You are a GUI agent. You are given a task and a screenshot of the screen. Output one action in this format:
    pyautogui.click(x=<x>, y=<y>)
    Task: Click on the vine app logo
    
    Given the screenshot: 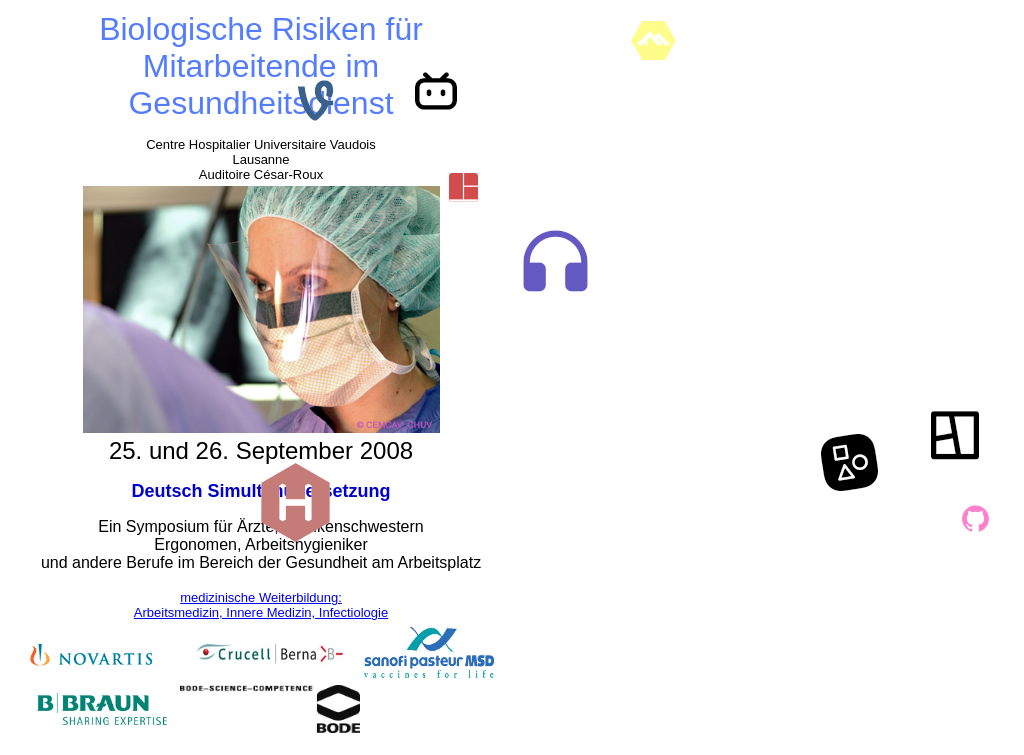 What is the action you would take?
    pyautogui.click(x=315, y=100)
    